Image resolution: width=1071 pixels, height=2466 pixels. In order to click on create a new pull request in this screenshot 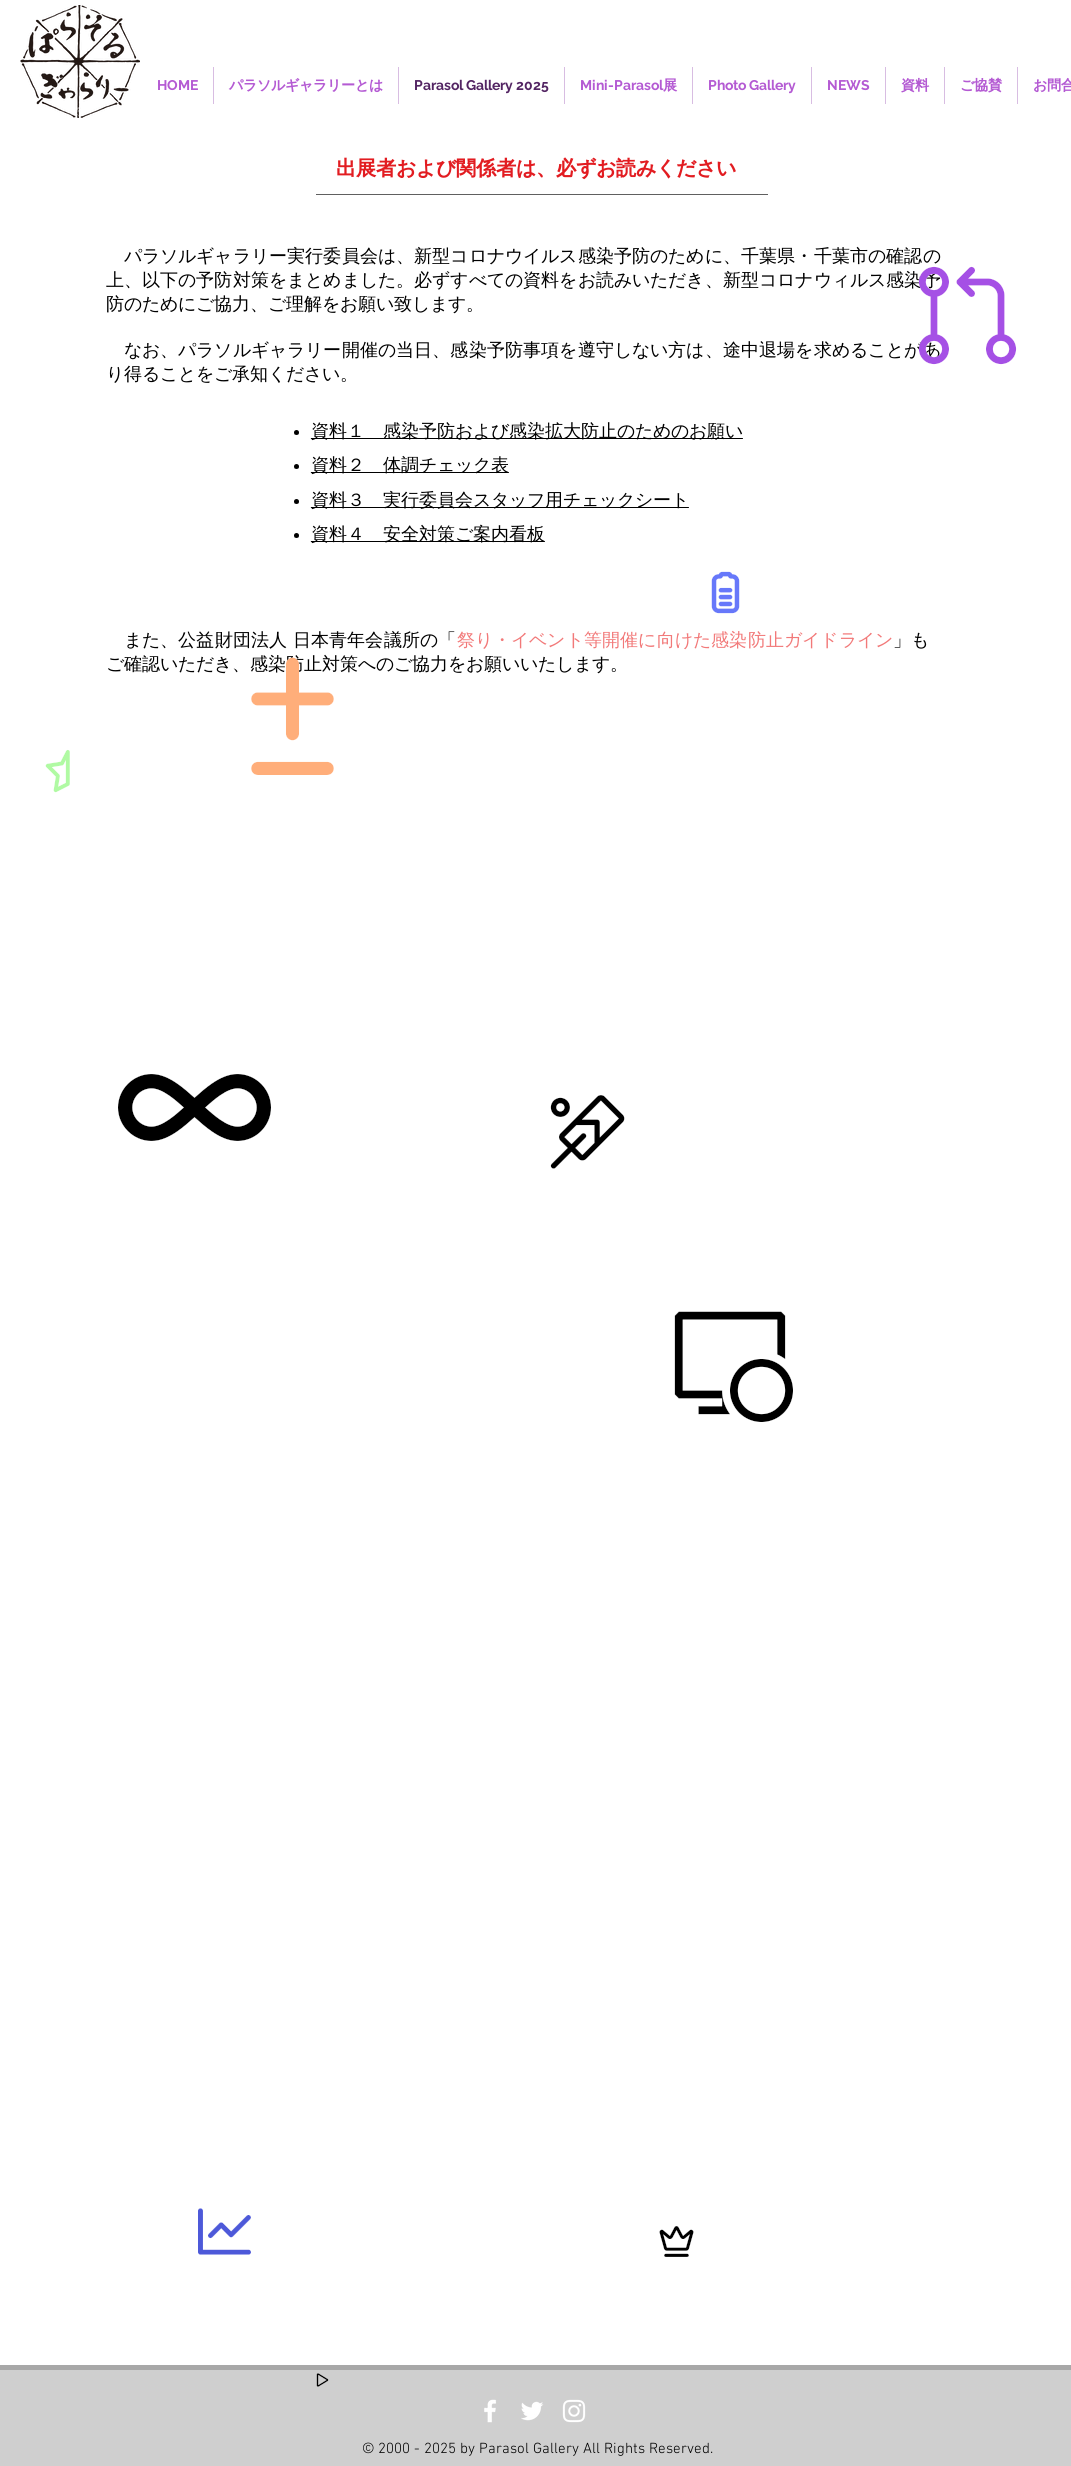, I will do `click(967, 315)`.